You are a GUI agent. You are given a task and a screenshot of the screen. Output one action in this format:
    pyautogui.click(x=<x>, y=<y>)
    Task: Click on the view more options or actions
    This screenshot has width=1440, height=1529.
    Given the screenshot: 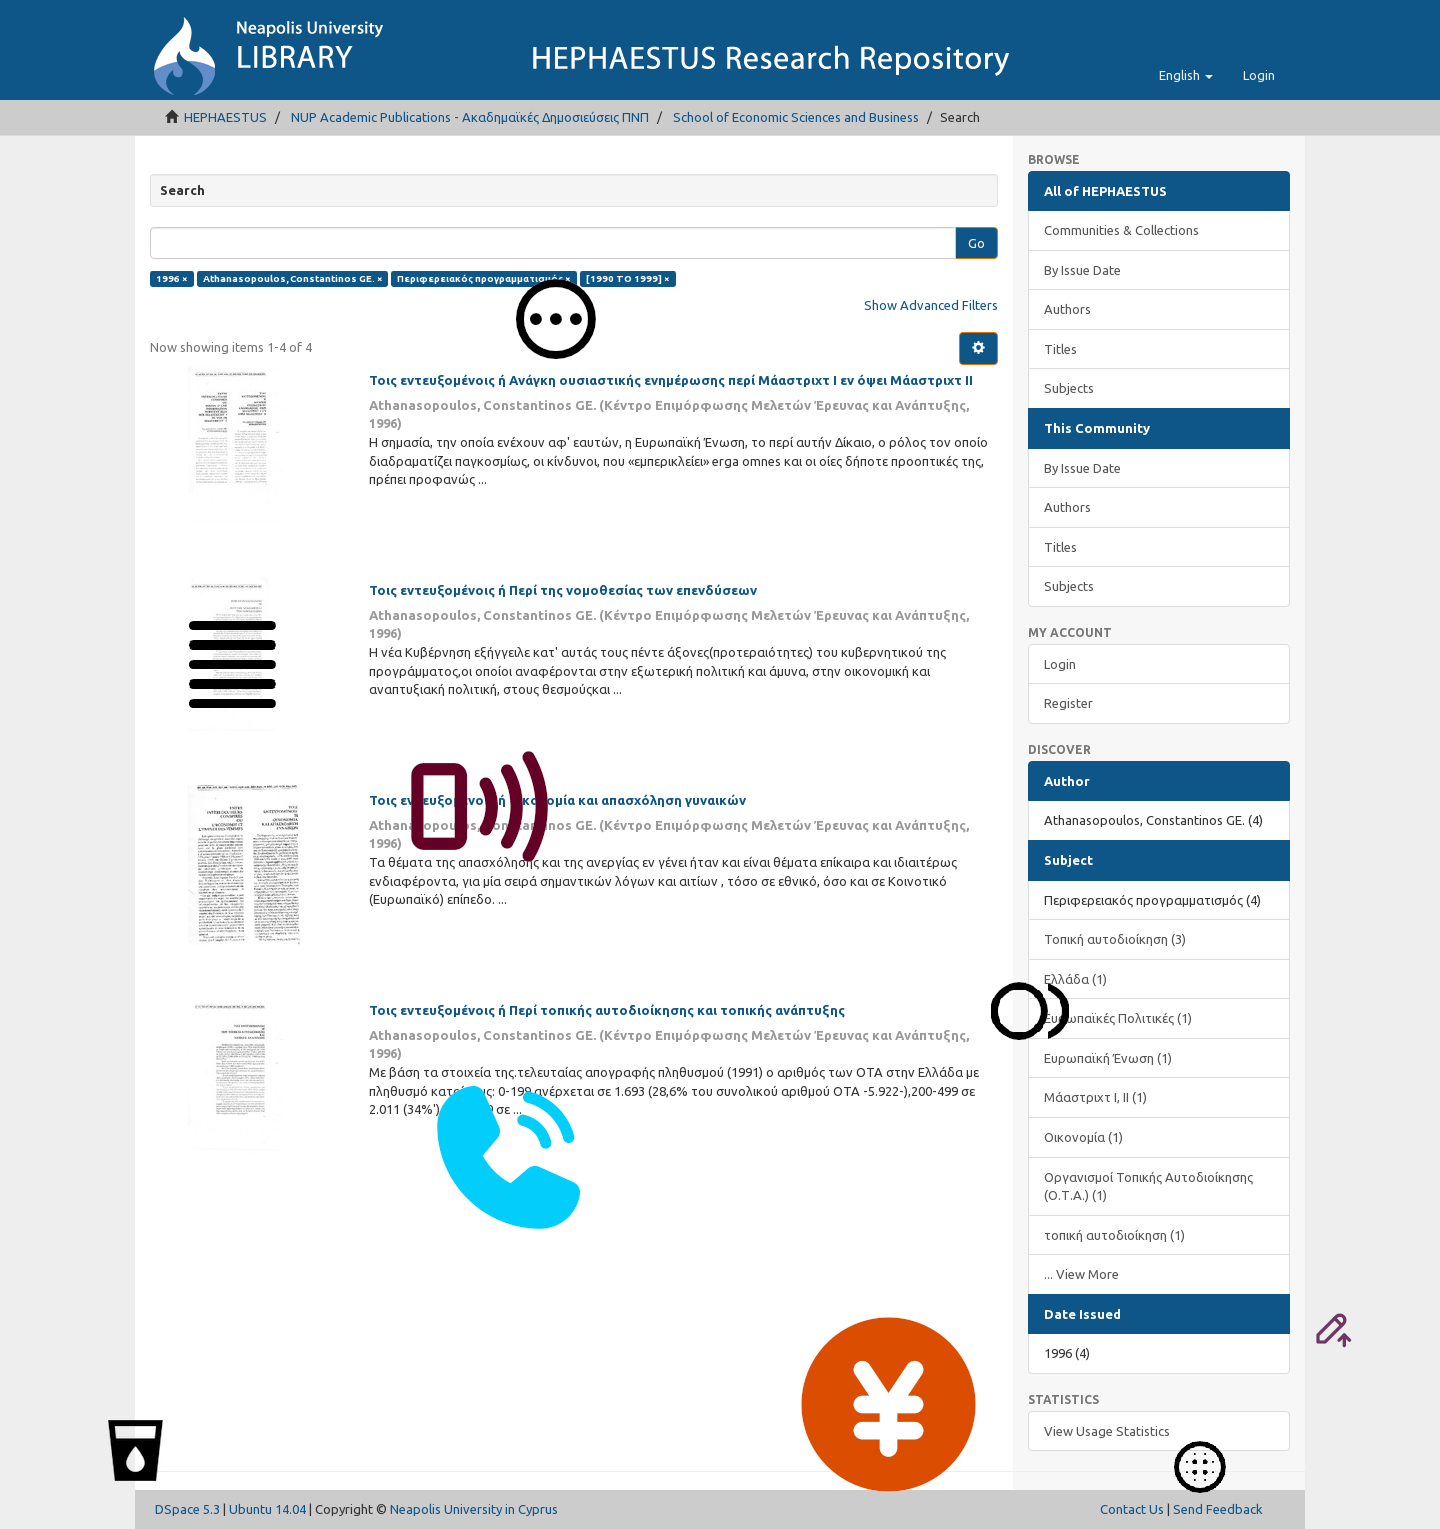 What is the action you would take?
    pyautogui.click(x=556, y=319)
    